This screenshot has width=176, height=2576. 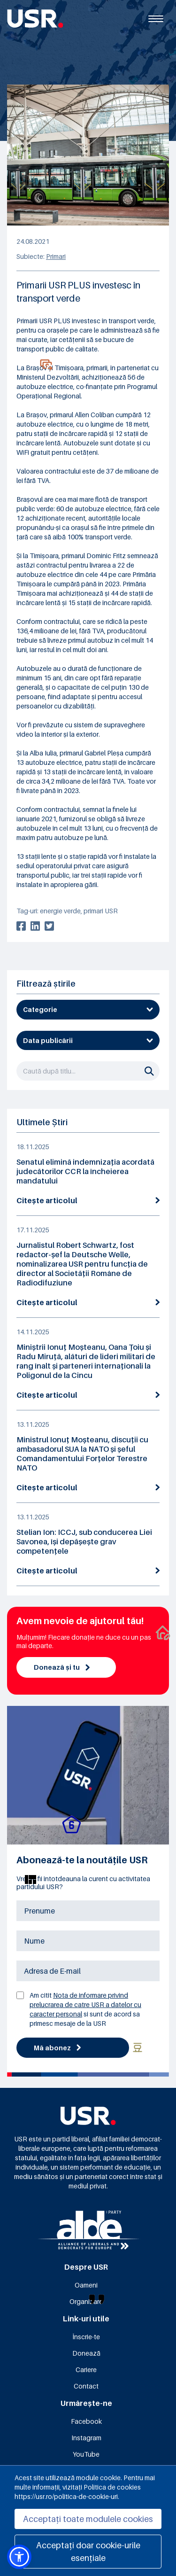 I want to click on switch to quilt or mosaic view layout, so click(x=30, y=1880).